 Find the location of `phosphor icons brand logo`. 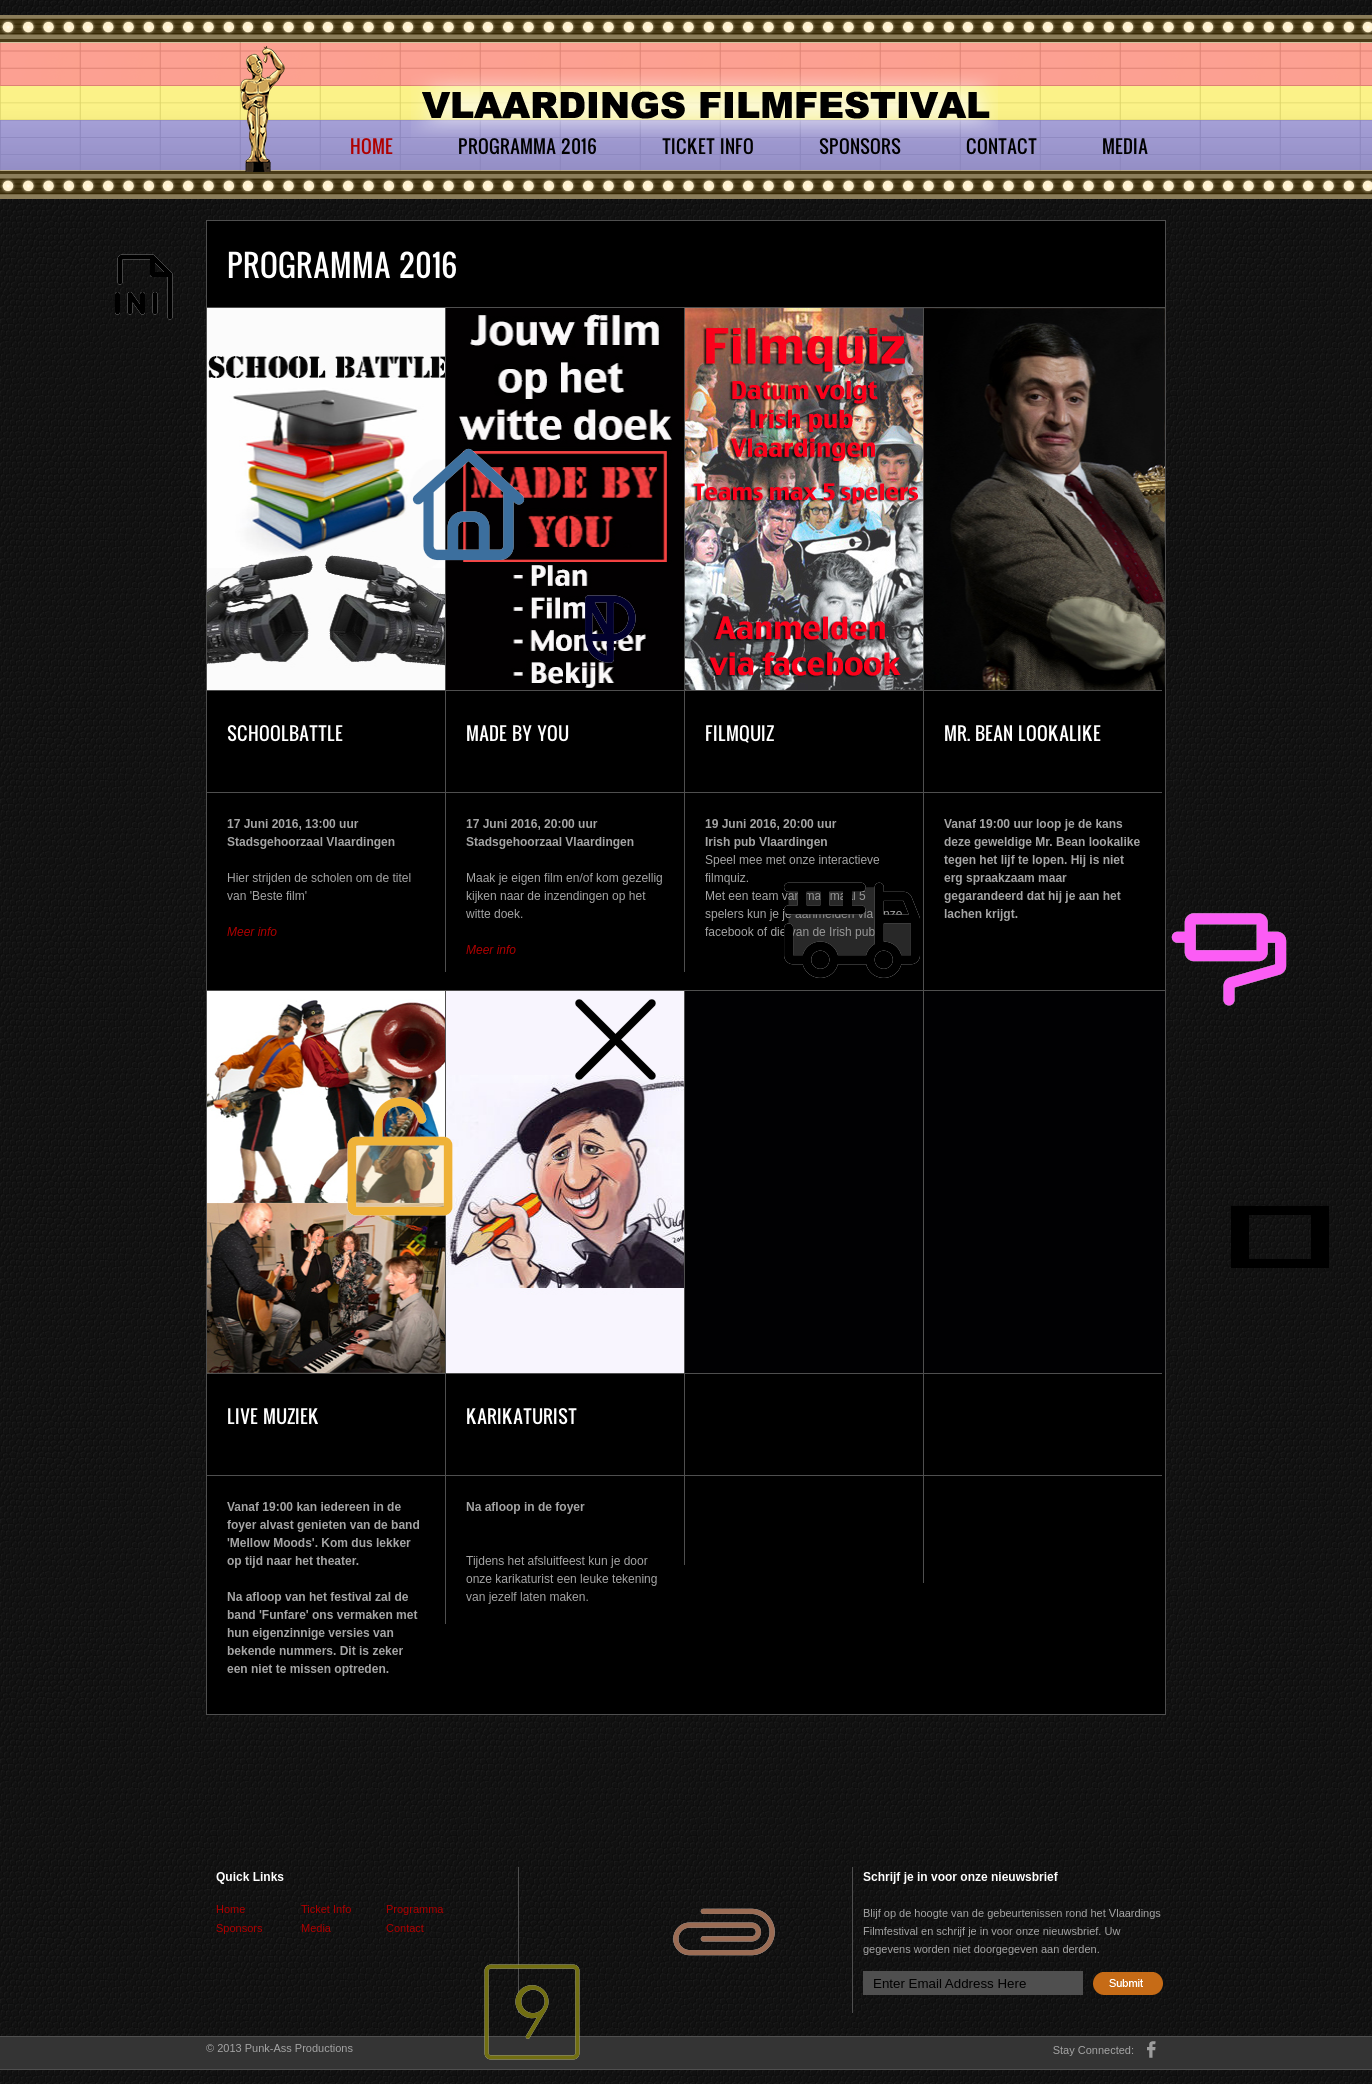

phosphor icons brand logo is located at coordinates (605, 625).